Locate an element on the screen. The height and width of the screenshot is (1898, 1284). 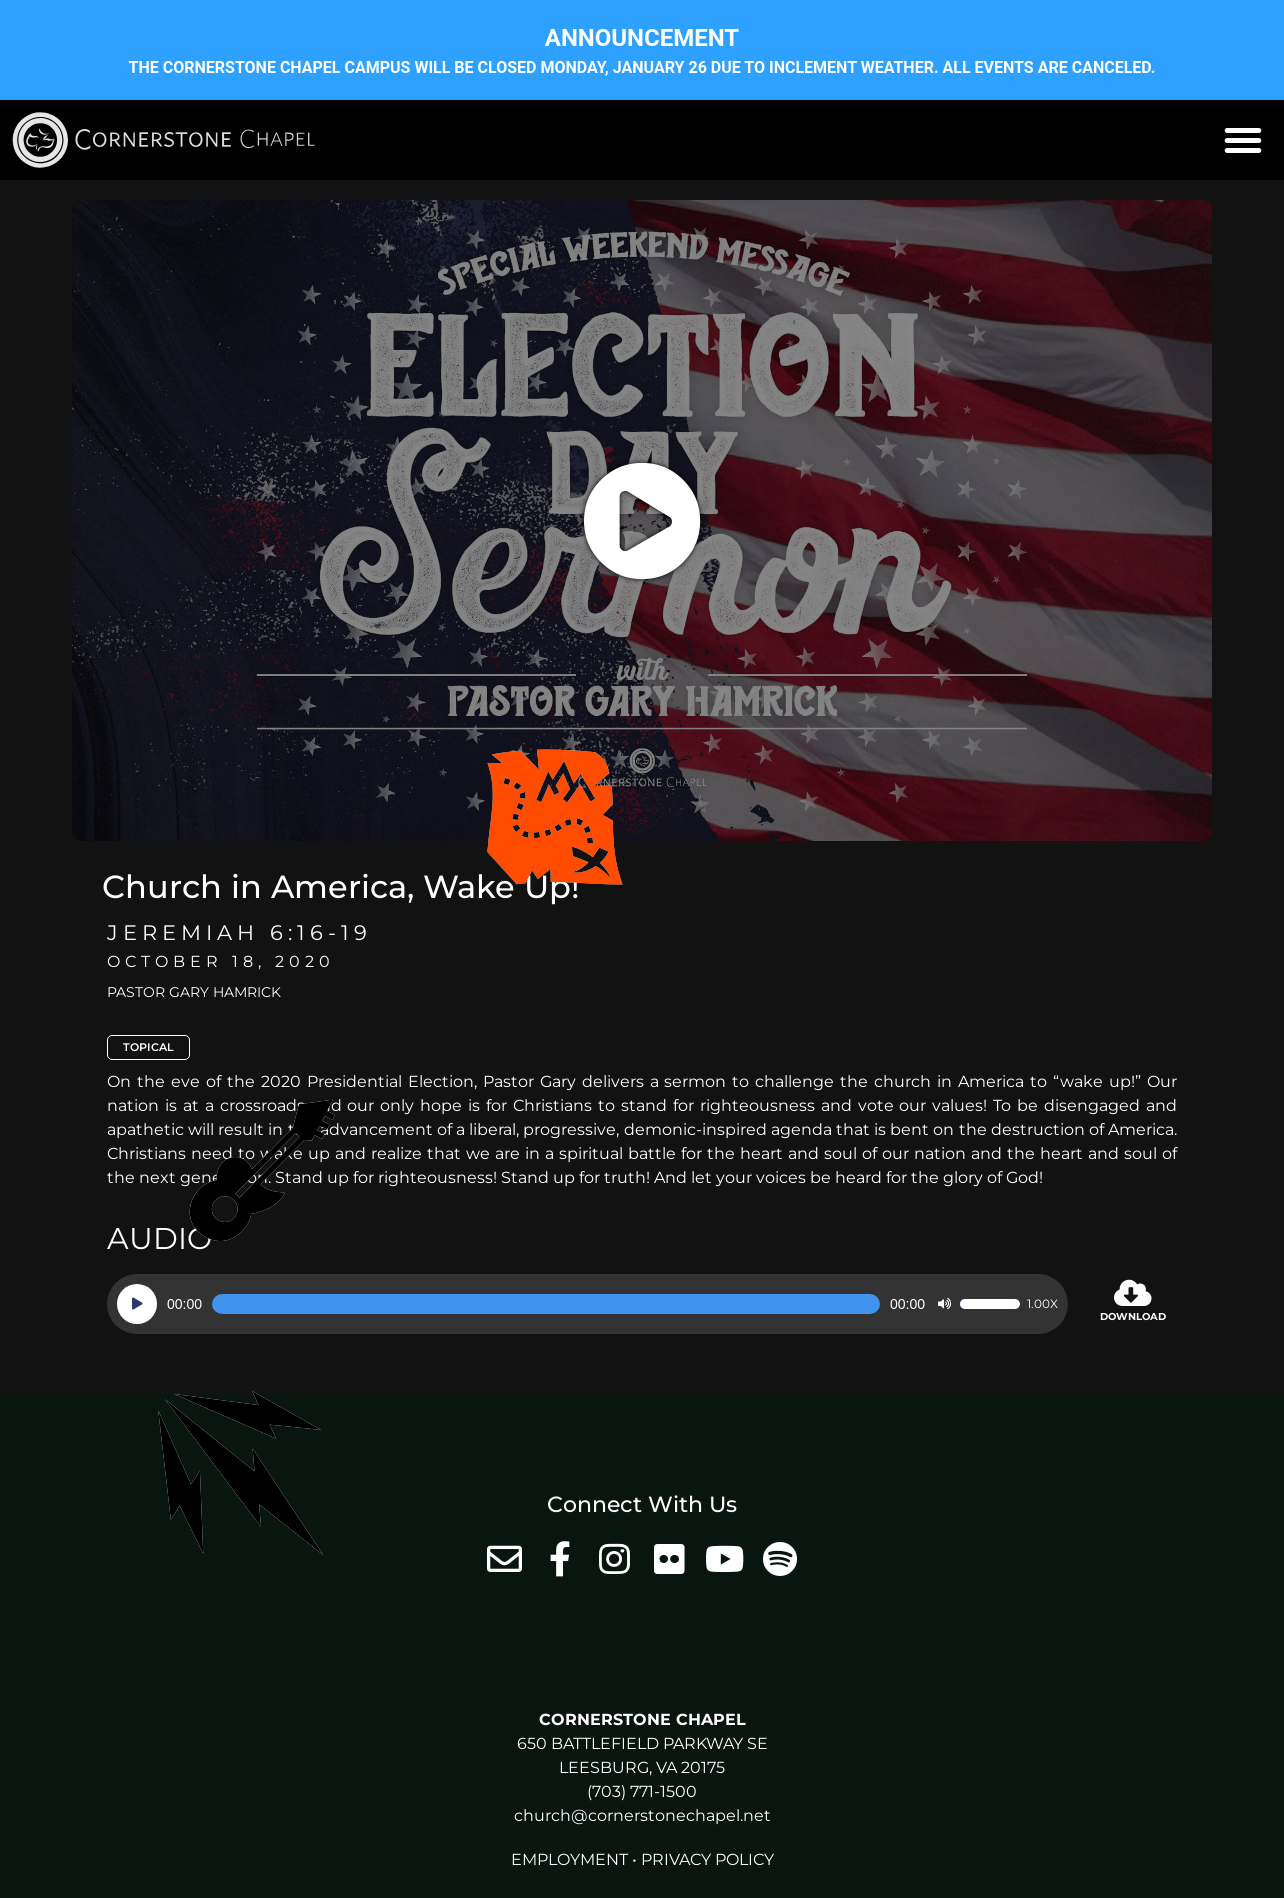
view treasure map or quest location is located at coordinates (555, 817).